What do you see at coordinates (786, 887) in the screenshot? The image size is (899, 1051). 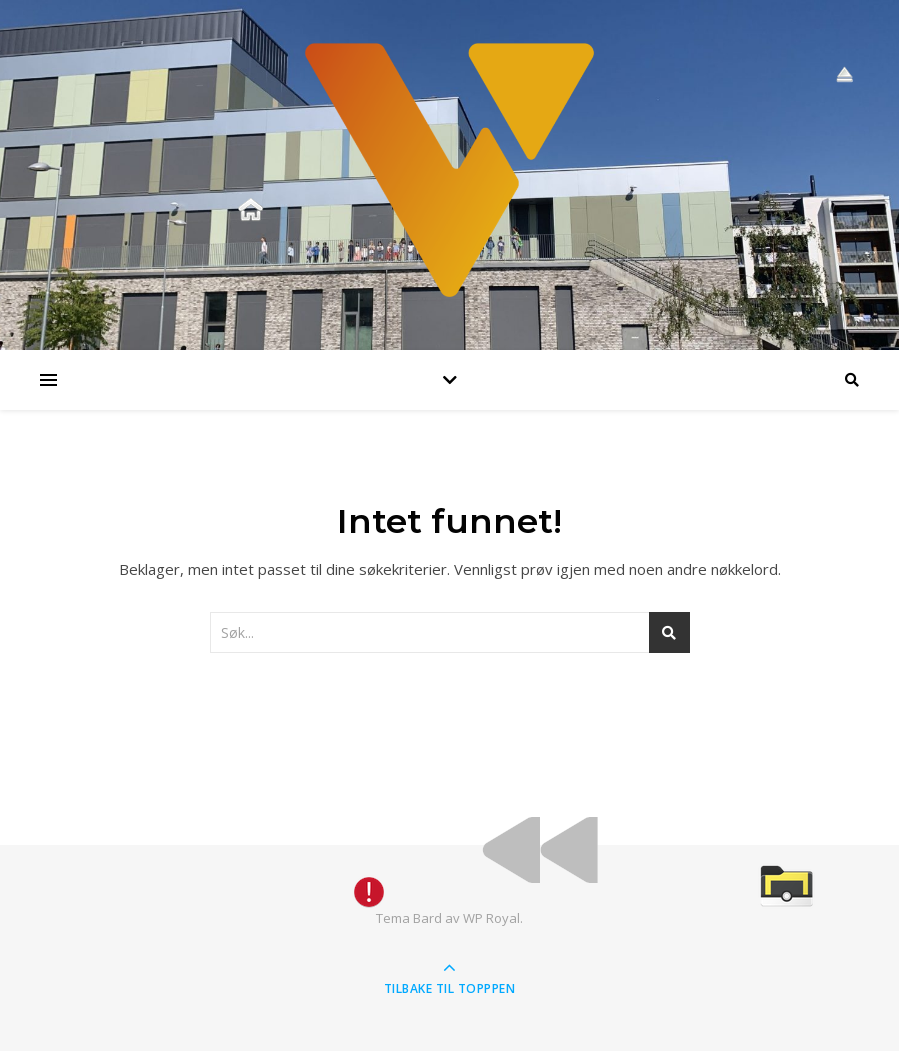 I see `folder for pokémon ultra ball collection or game assets` at bounding box center [786, 887].